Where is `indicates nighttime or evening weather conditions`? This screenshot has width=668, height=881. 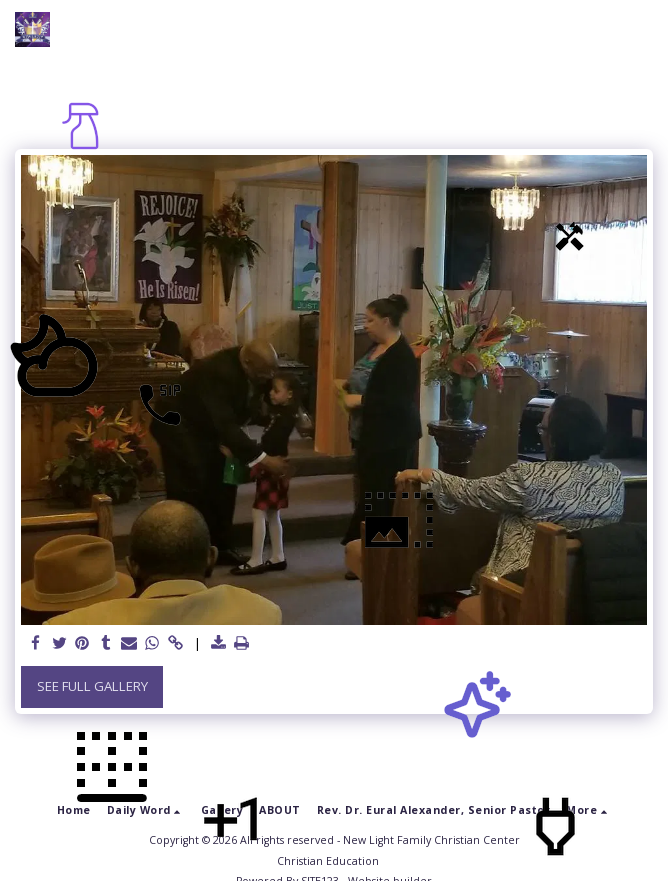 indicates nighttime or evening weather conditions is located at coordinates (51, 359).